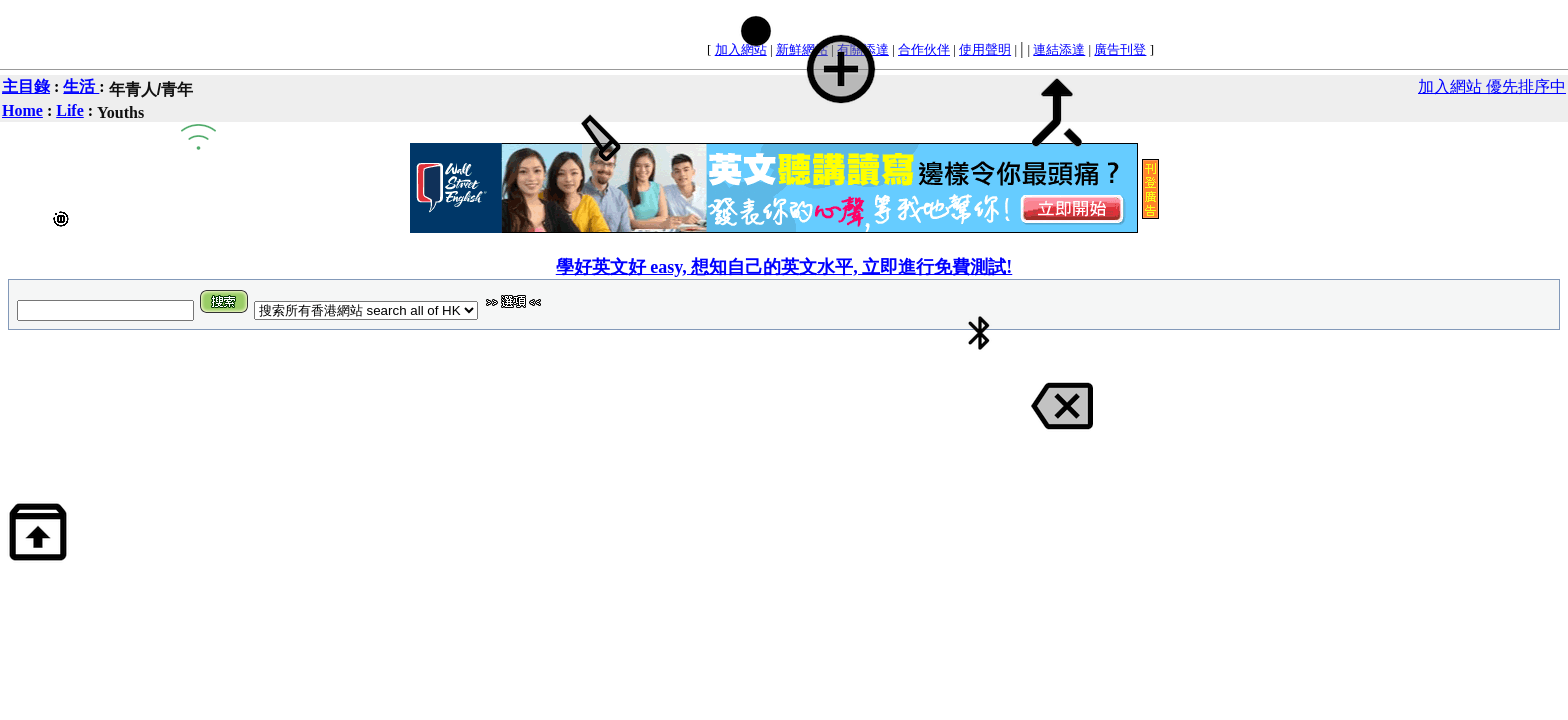 The width and height of the screenshot is (1568, 720). Describe the element at coordinates (61, 219) in the screenshot. I see `pause motion photo playback` at that location.